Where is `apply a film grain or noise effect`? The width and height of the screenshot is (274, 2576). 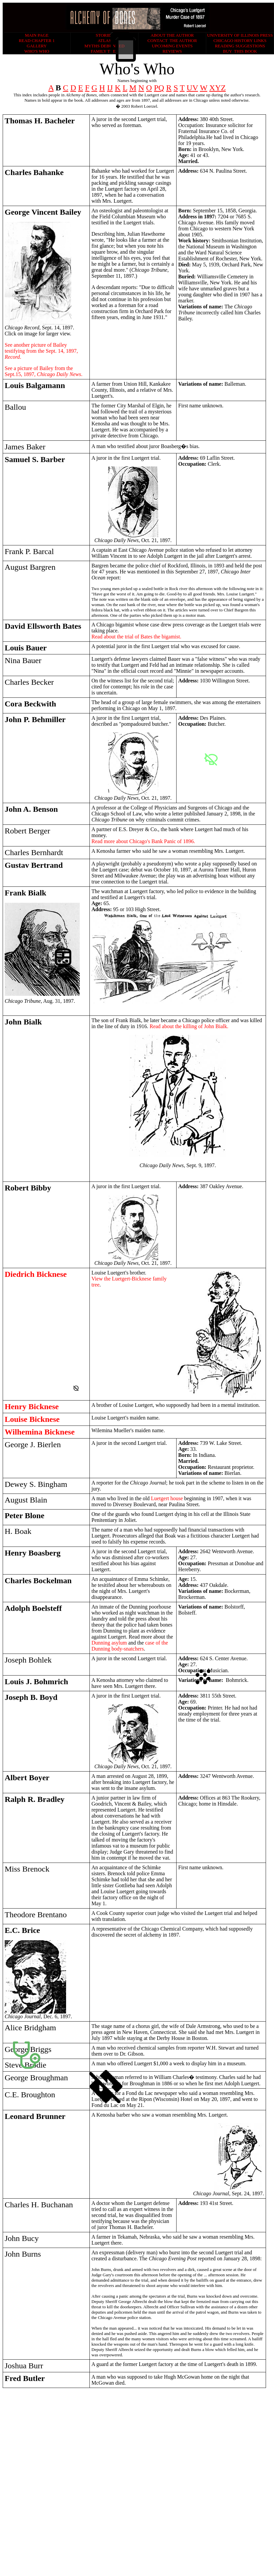 apply a film grain or noise effect is located at coordinates (203, 1677).